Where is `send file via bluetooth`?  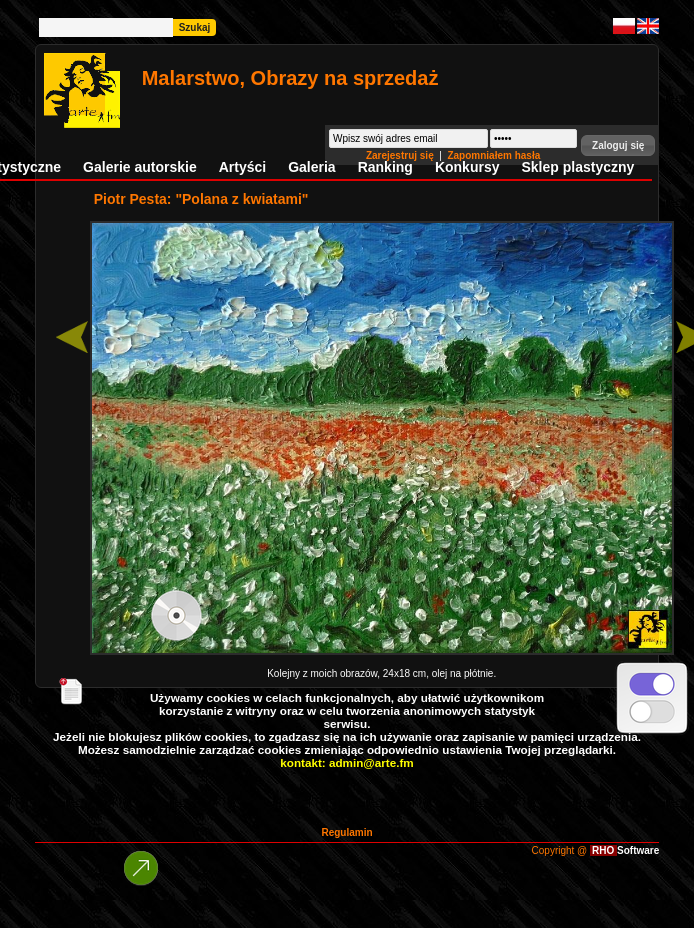 send file via bluetooth is located at coordinates (71, 691).